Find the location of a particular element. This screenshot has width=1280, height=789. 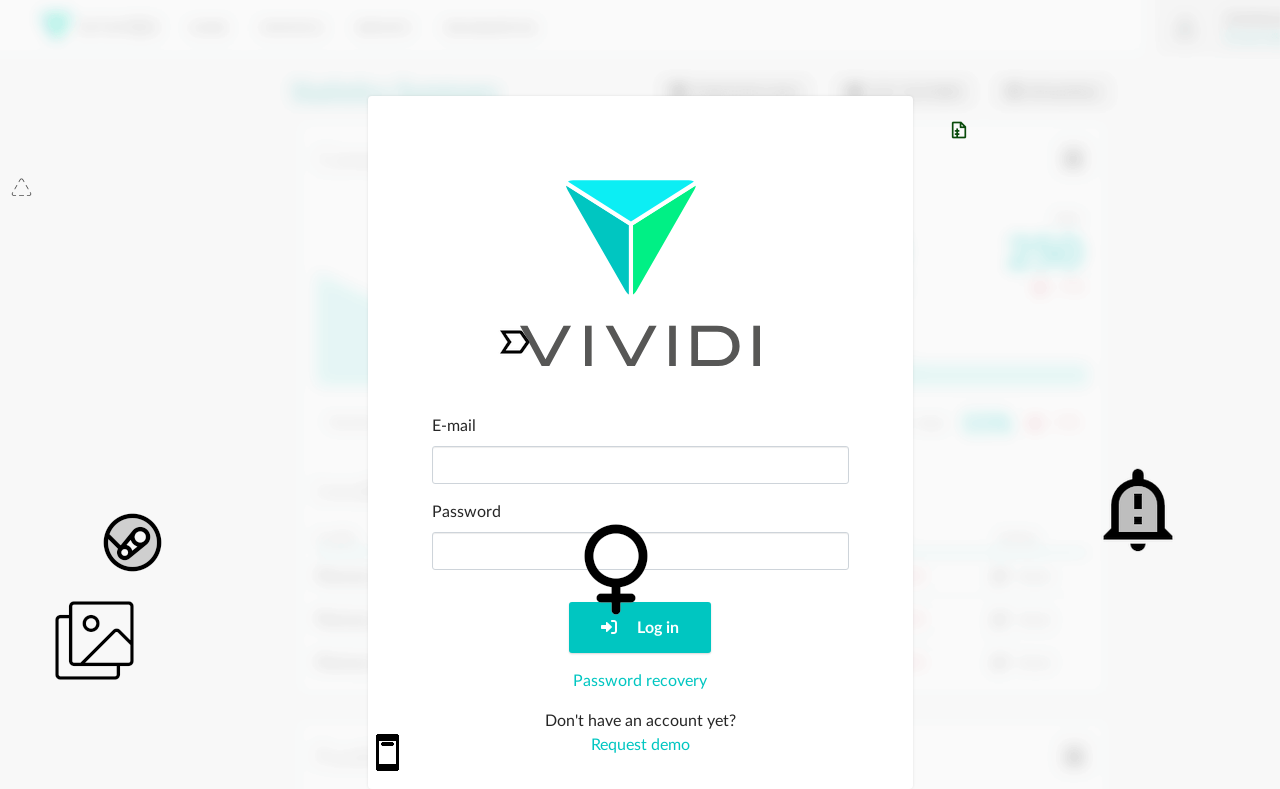

mark message as important is located at coordinates (515, 342).